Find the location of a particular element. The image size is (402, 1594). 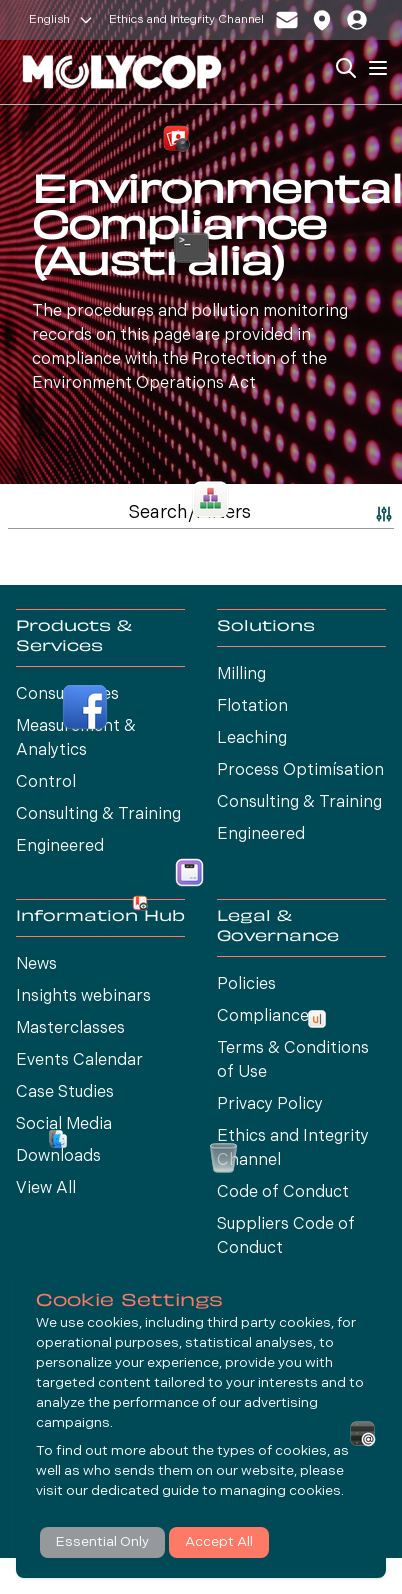

empty trash bin with no items to delete is located at coordinates (223, 1157).